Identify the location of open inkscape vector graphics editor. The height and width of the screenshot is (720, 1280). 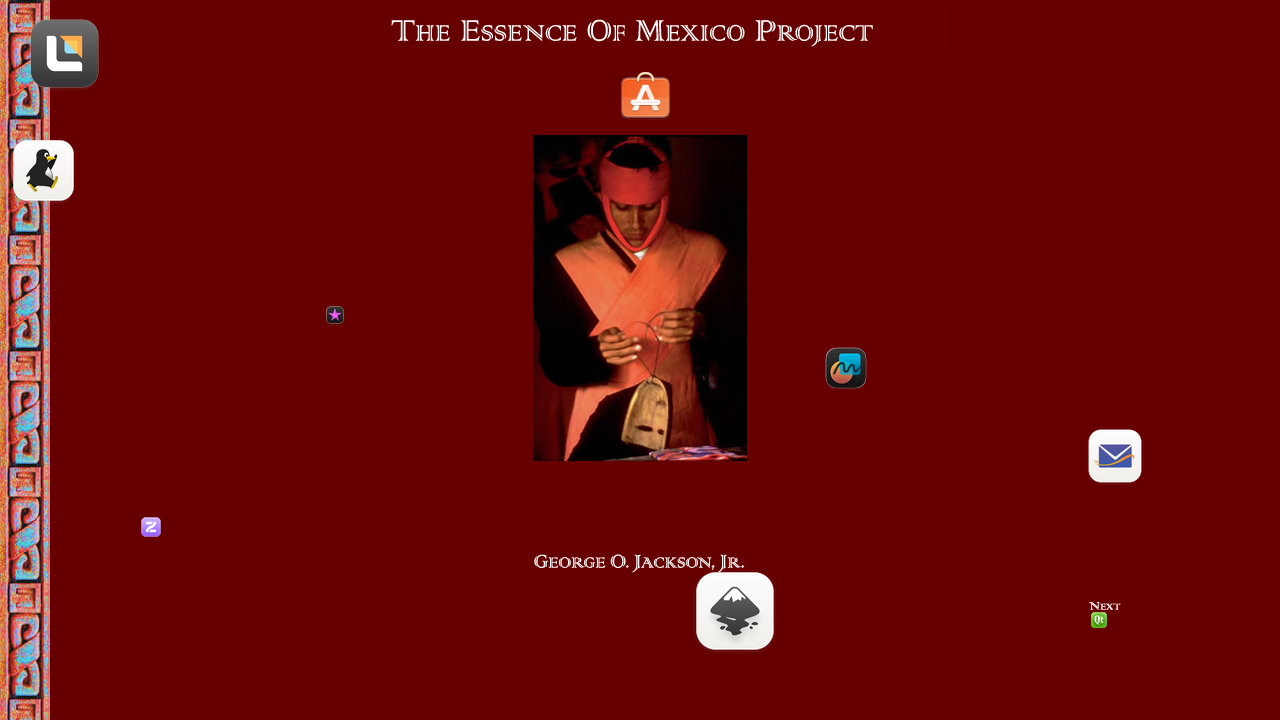
(735, 611).